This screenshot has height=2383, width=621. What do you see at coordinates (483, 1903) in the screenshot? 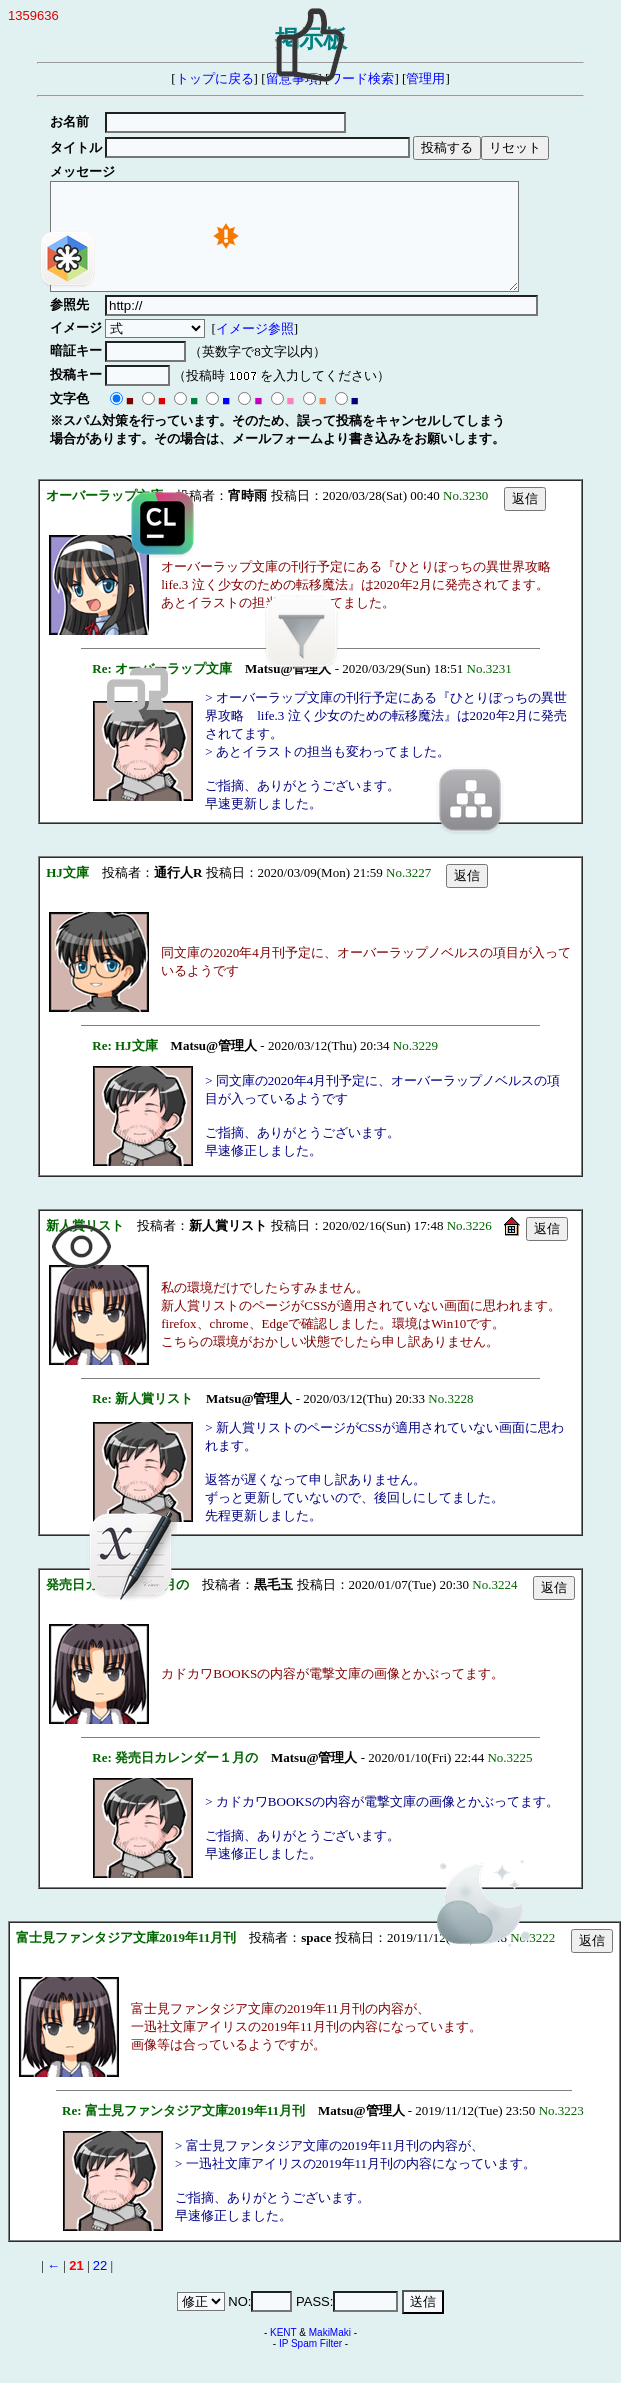
I see `indicates partly cloudy conditions at night` at bounding box center [483, 1903].